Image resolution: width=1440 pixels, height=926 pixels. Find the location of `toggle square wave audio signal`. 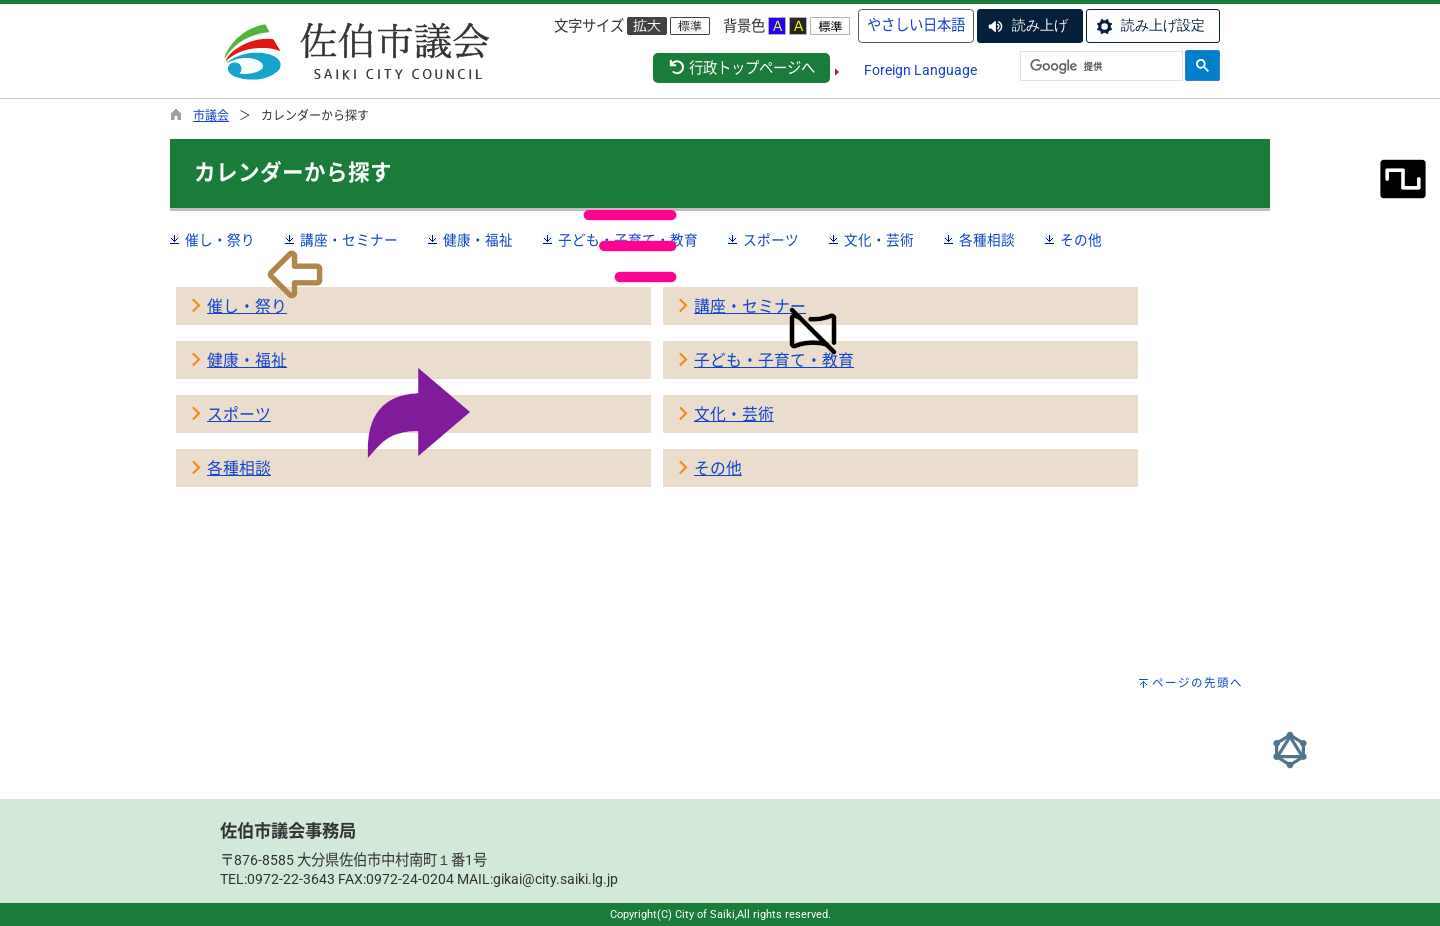

toggle square wave audio signal is located at coordinates (1403, 179).